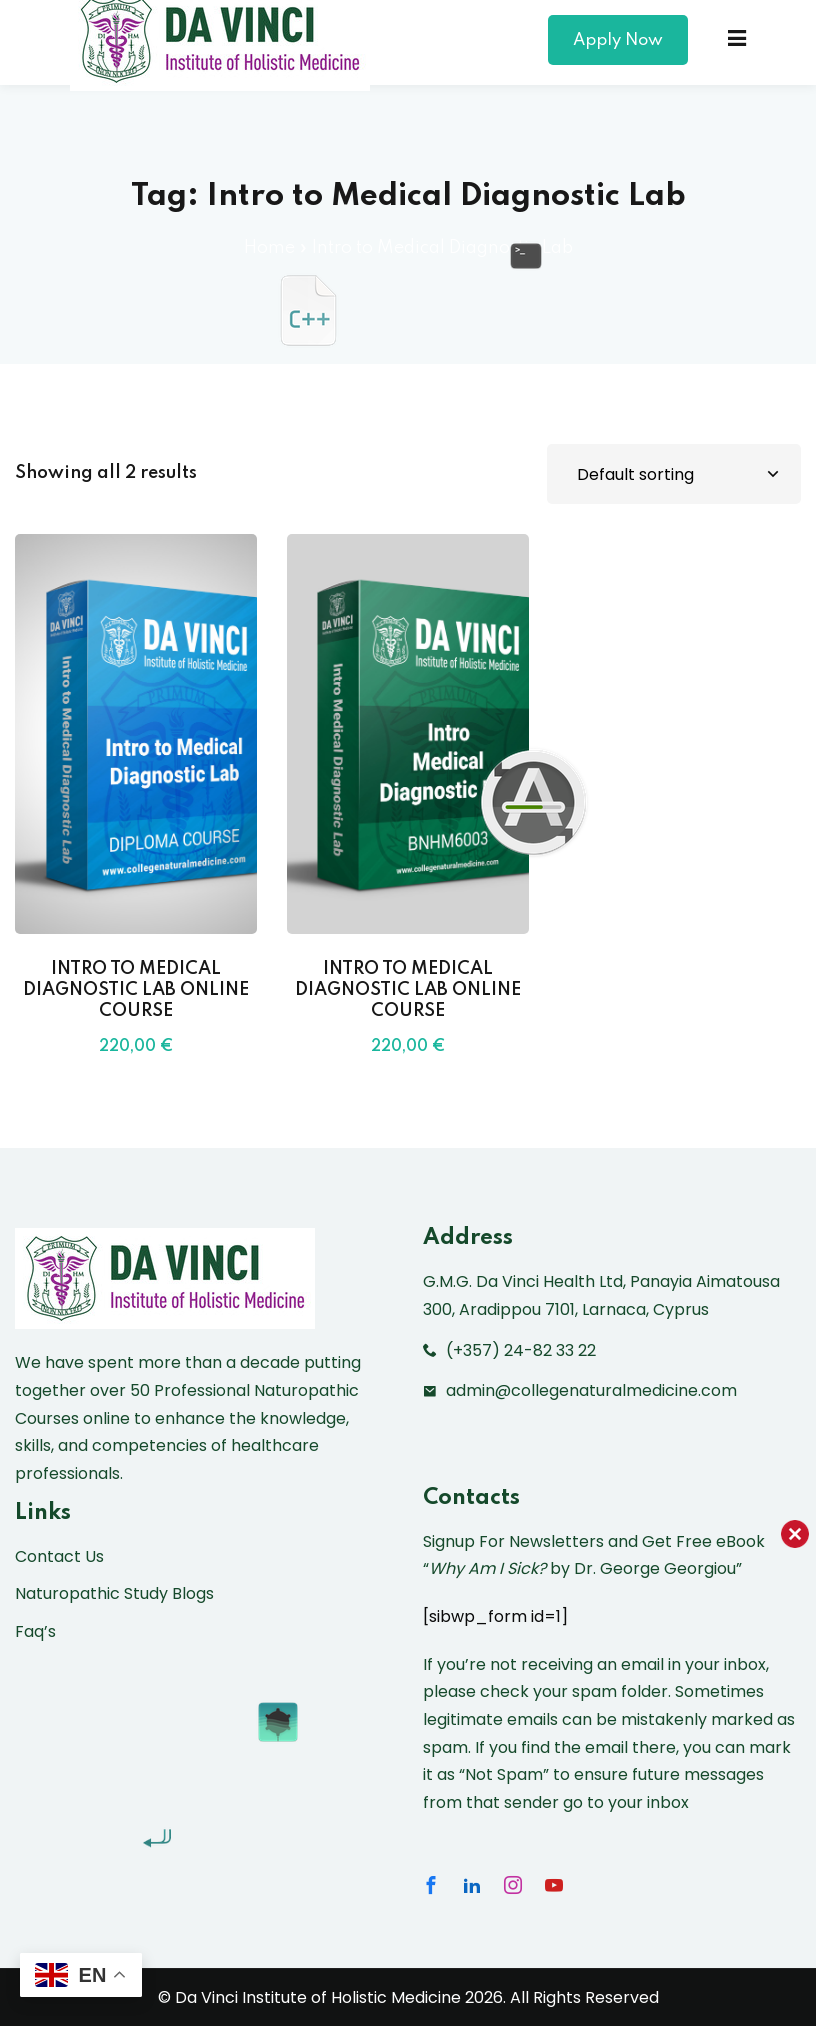 The image size is (816, 2026). I want to click on reply to all recipients of an email, so click(156, 1836).